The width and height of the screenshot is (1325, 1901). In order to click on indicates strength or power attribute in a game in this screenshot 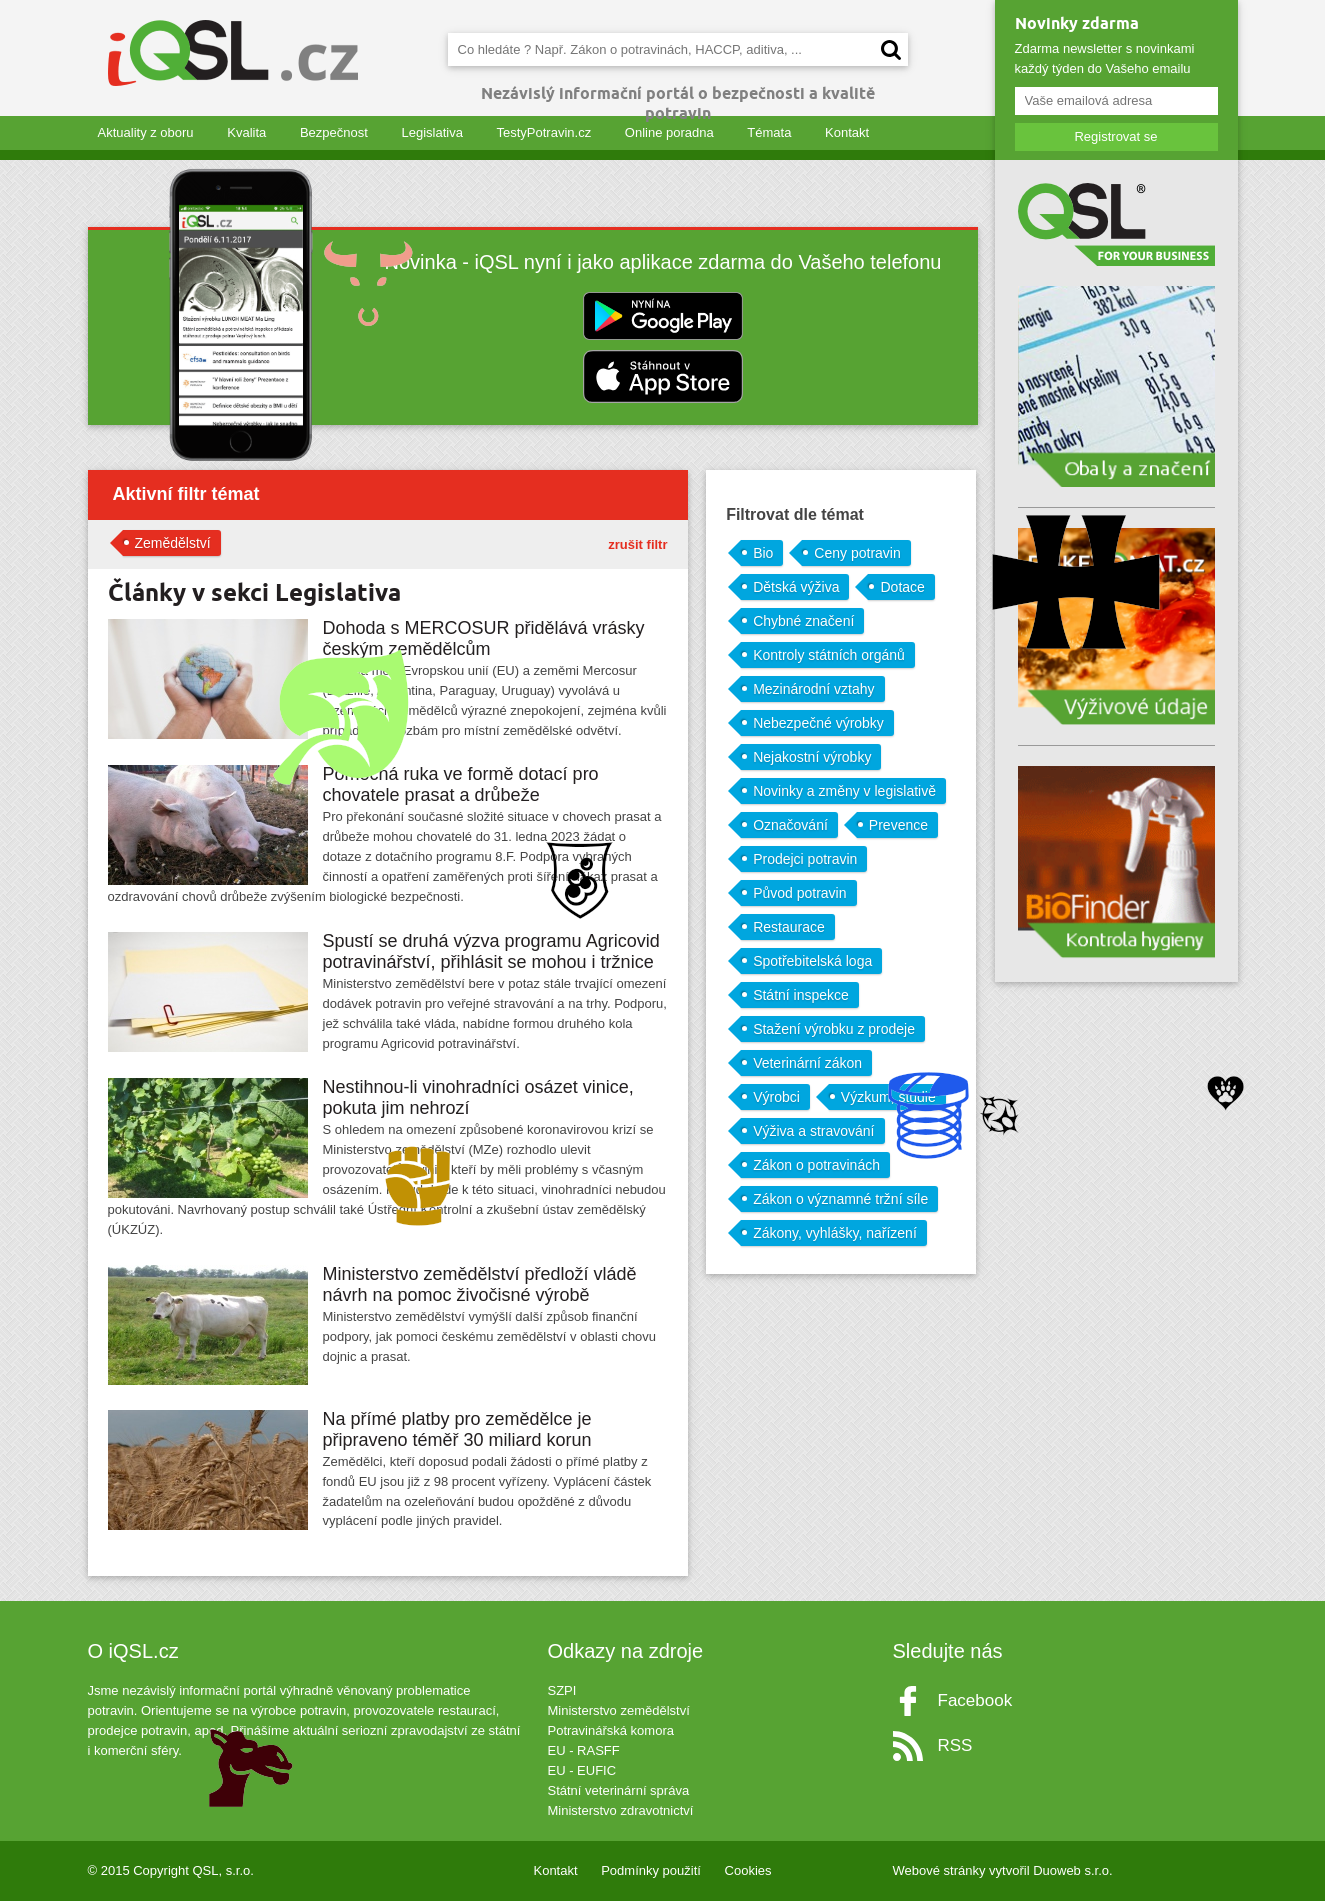, I will do `click(417, 1186)`.